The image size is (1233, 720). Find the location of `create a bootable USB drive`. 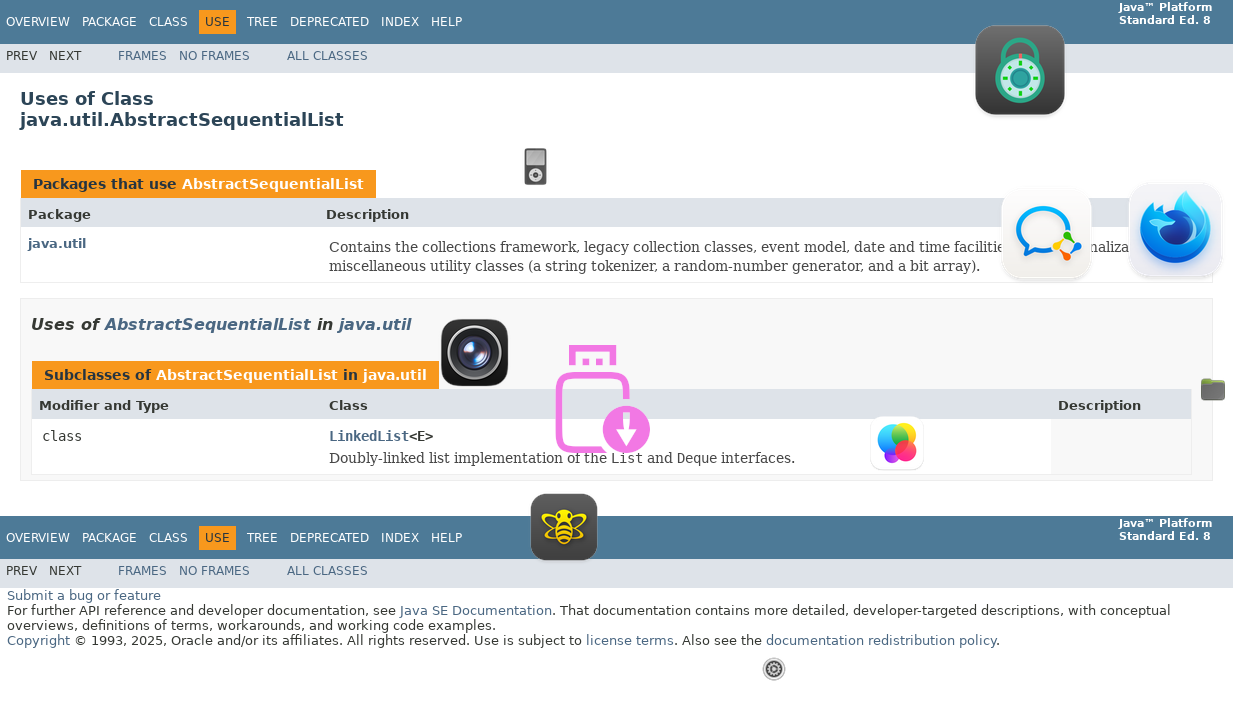

create a bootable USB drive is located at coordinates (596, 399).